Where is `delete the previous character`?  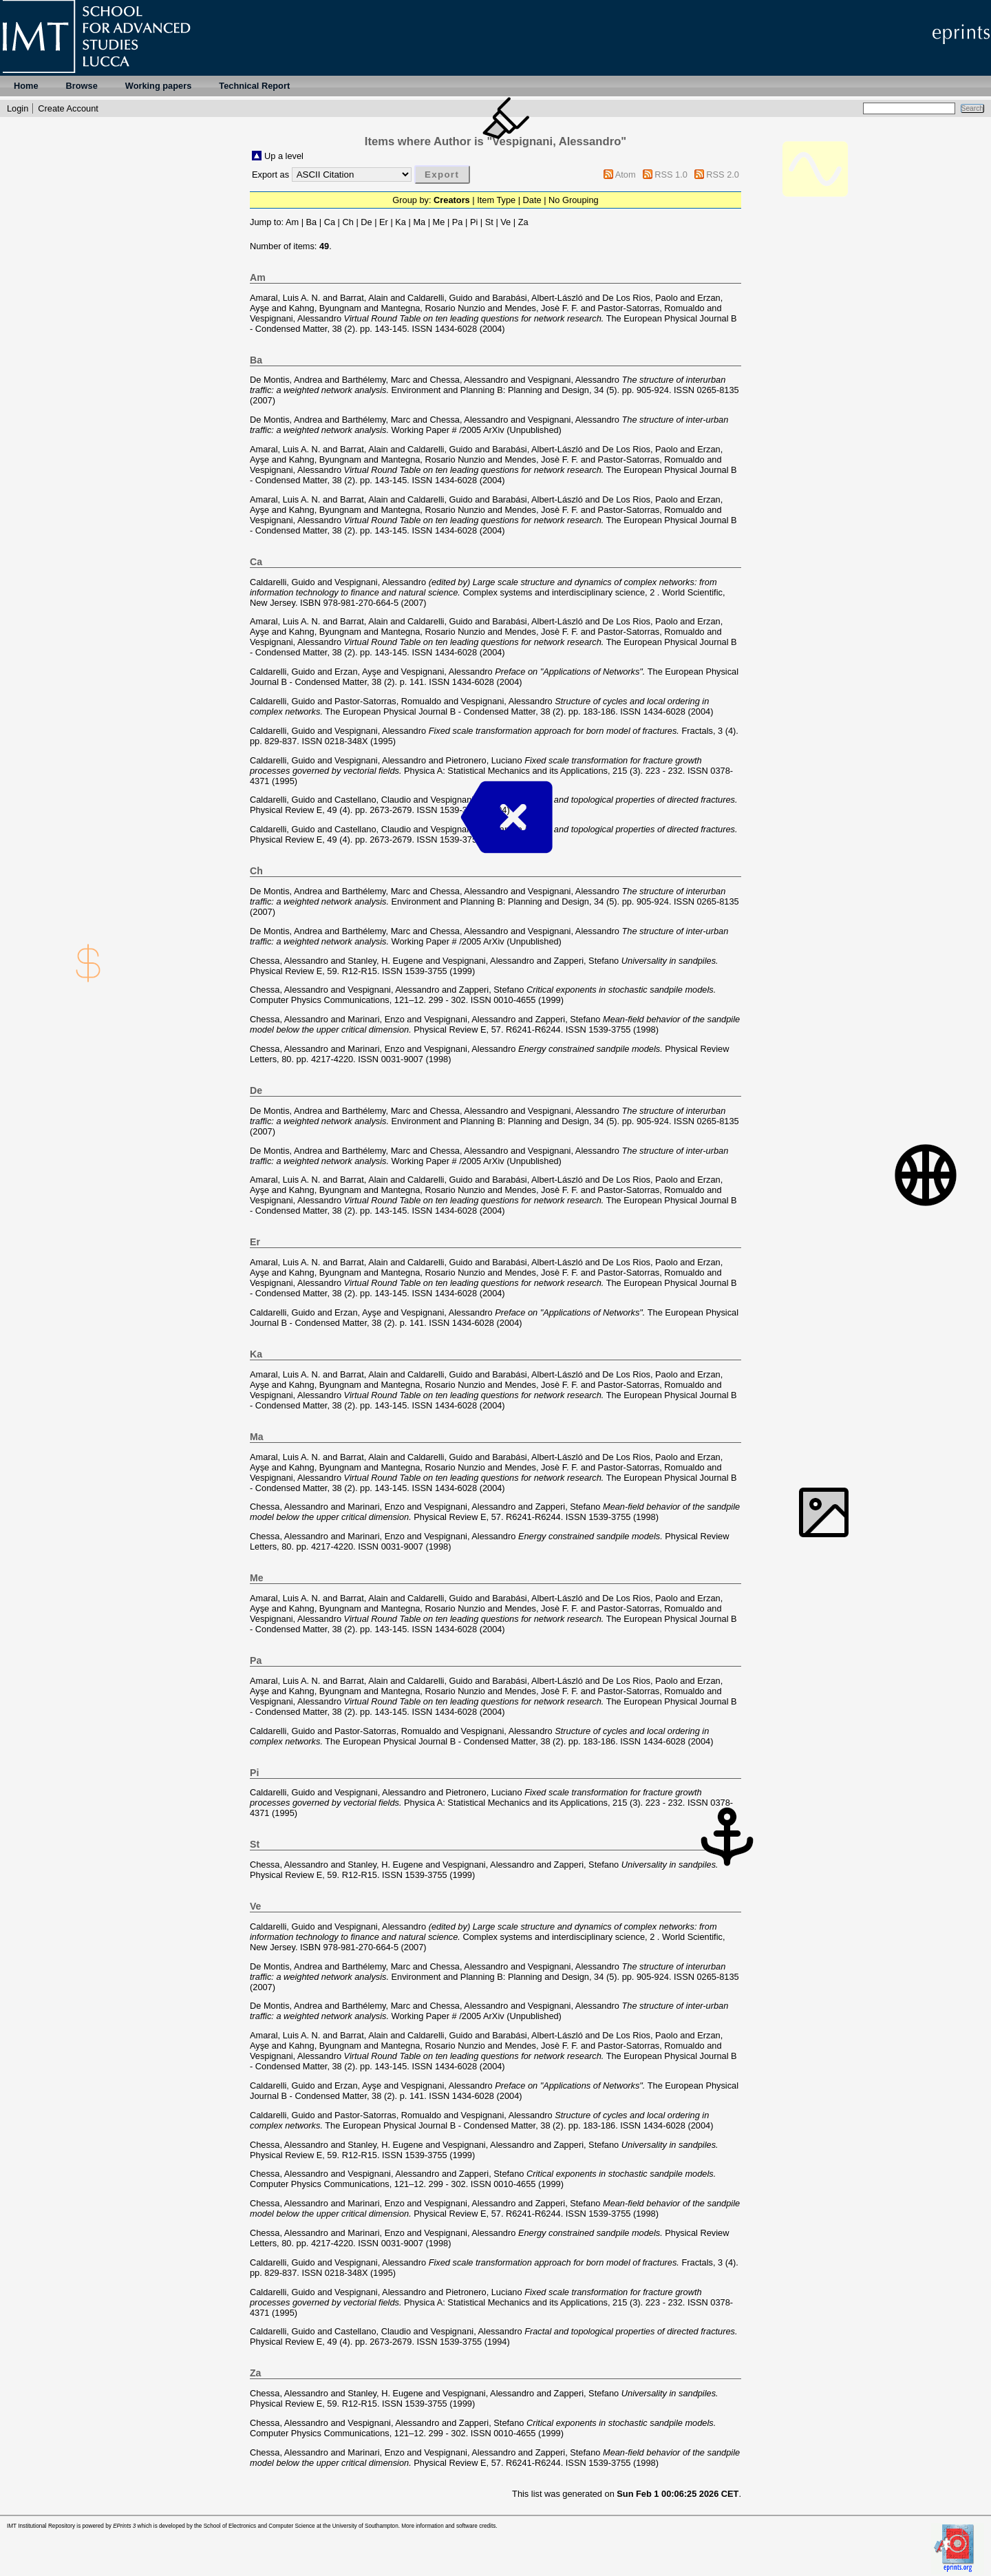 delete the previous character is located at coordinates (510, 817).